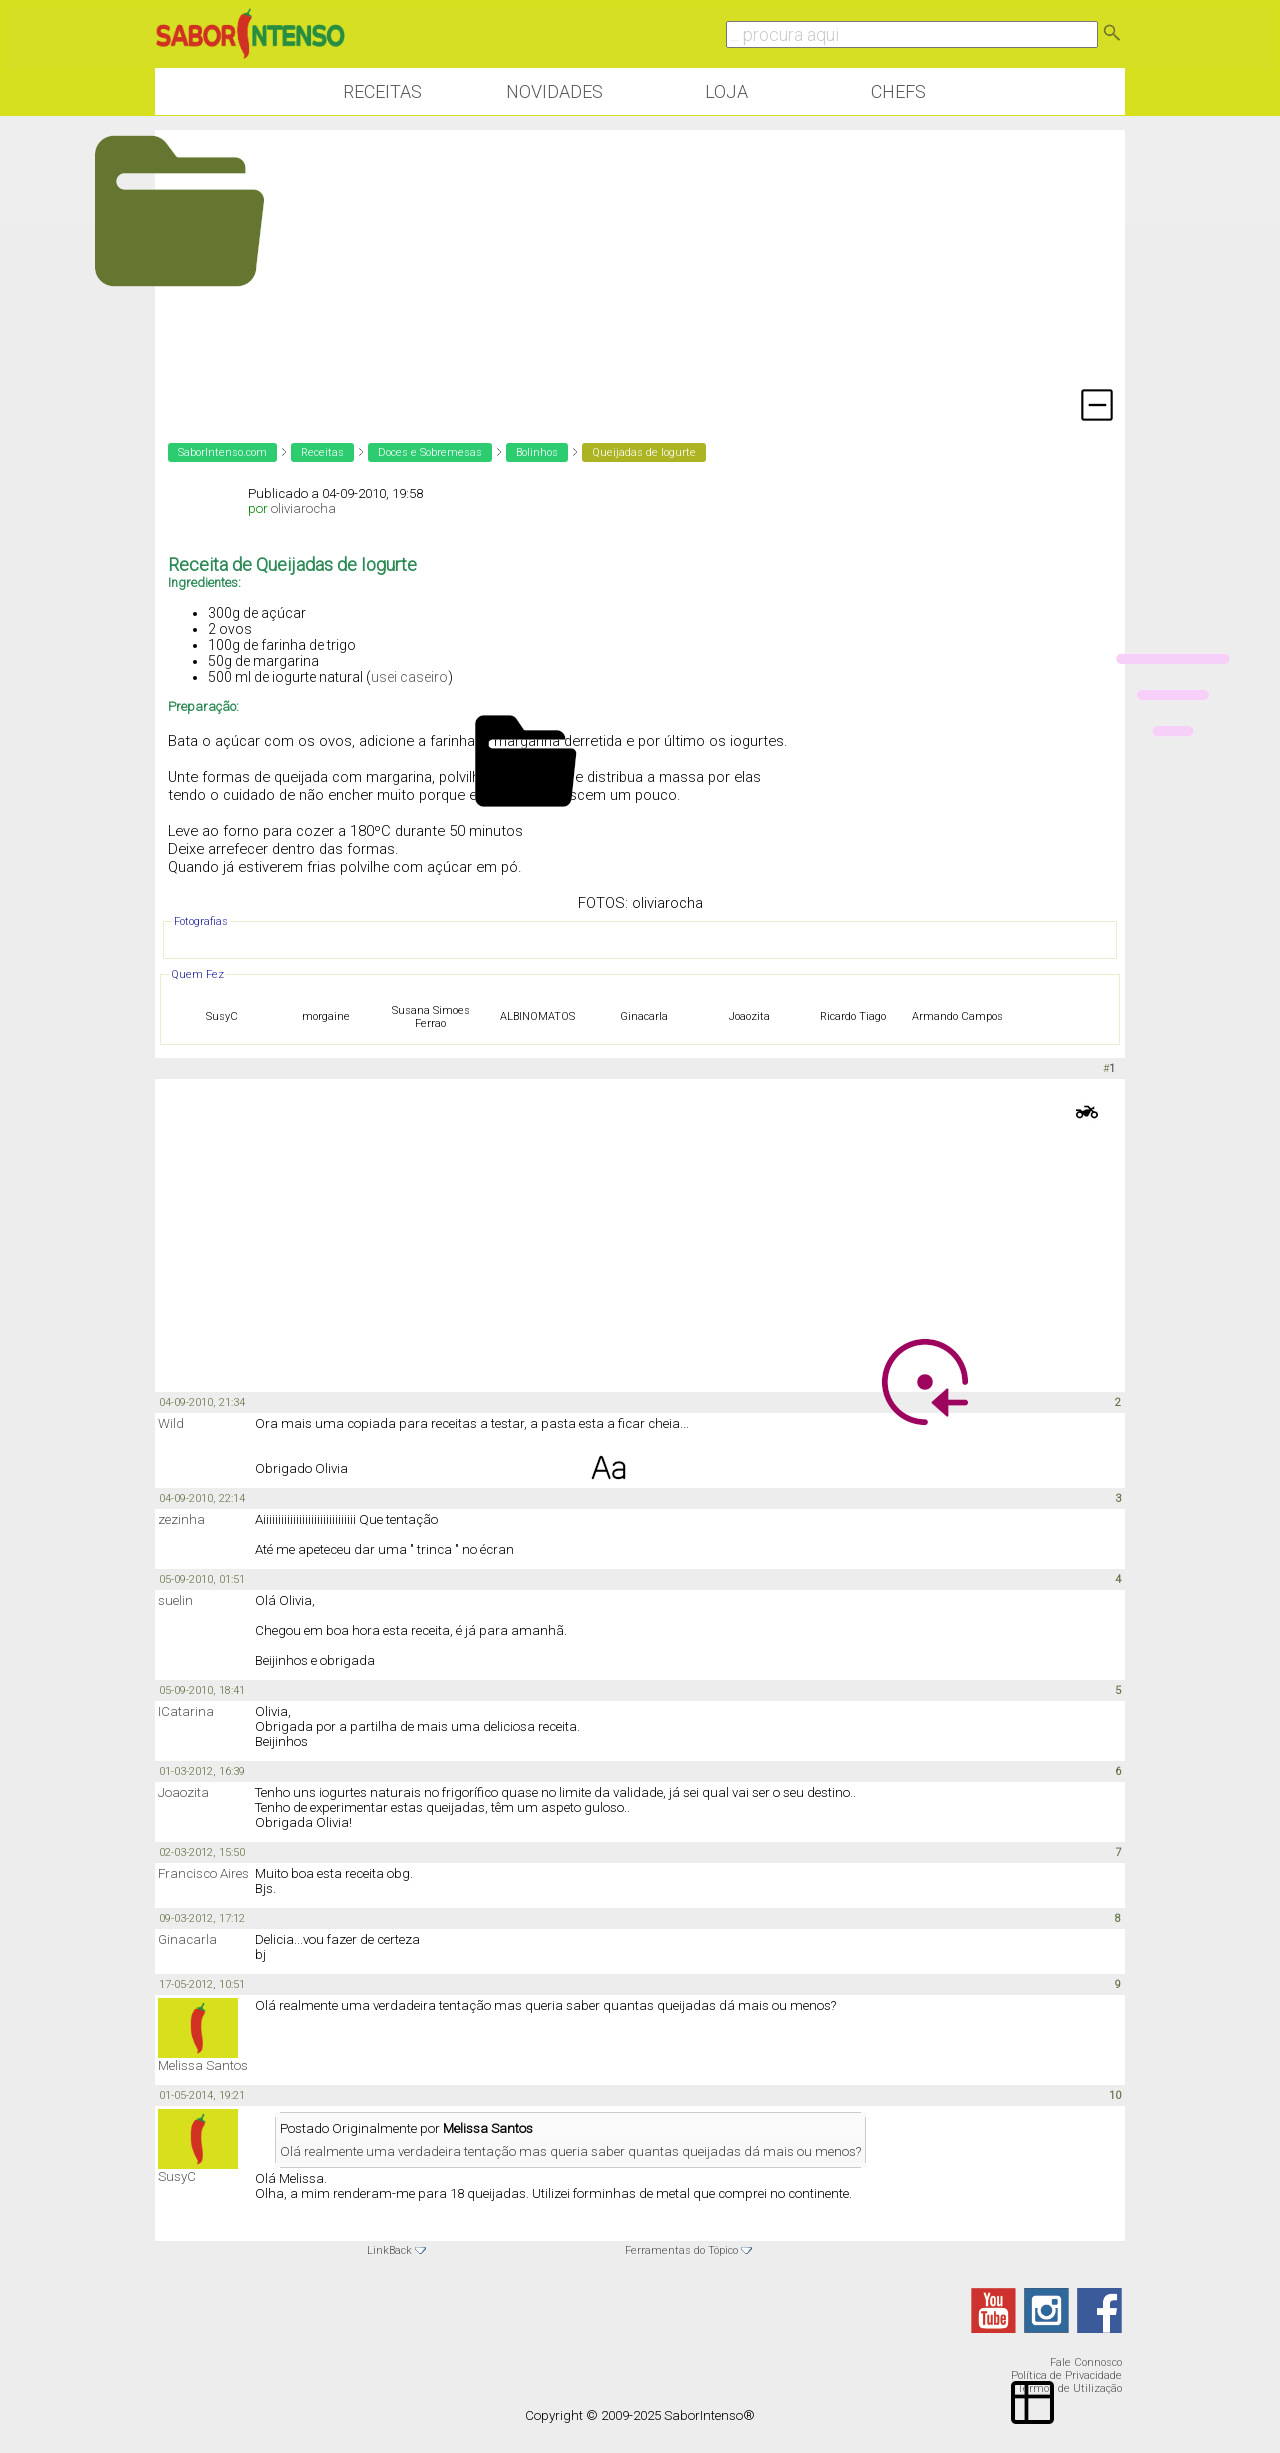 This screenshot has height=2453, width=1280. Describe the element at coordinates (181, 211) in the screenshot. I see `an open folder in a file browser` at that location.